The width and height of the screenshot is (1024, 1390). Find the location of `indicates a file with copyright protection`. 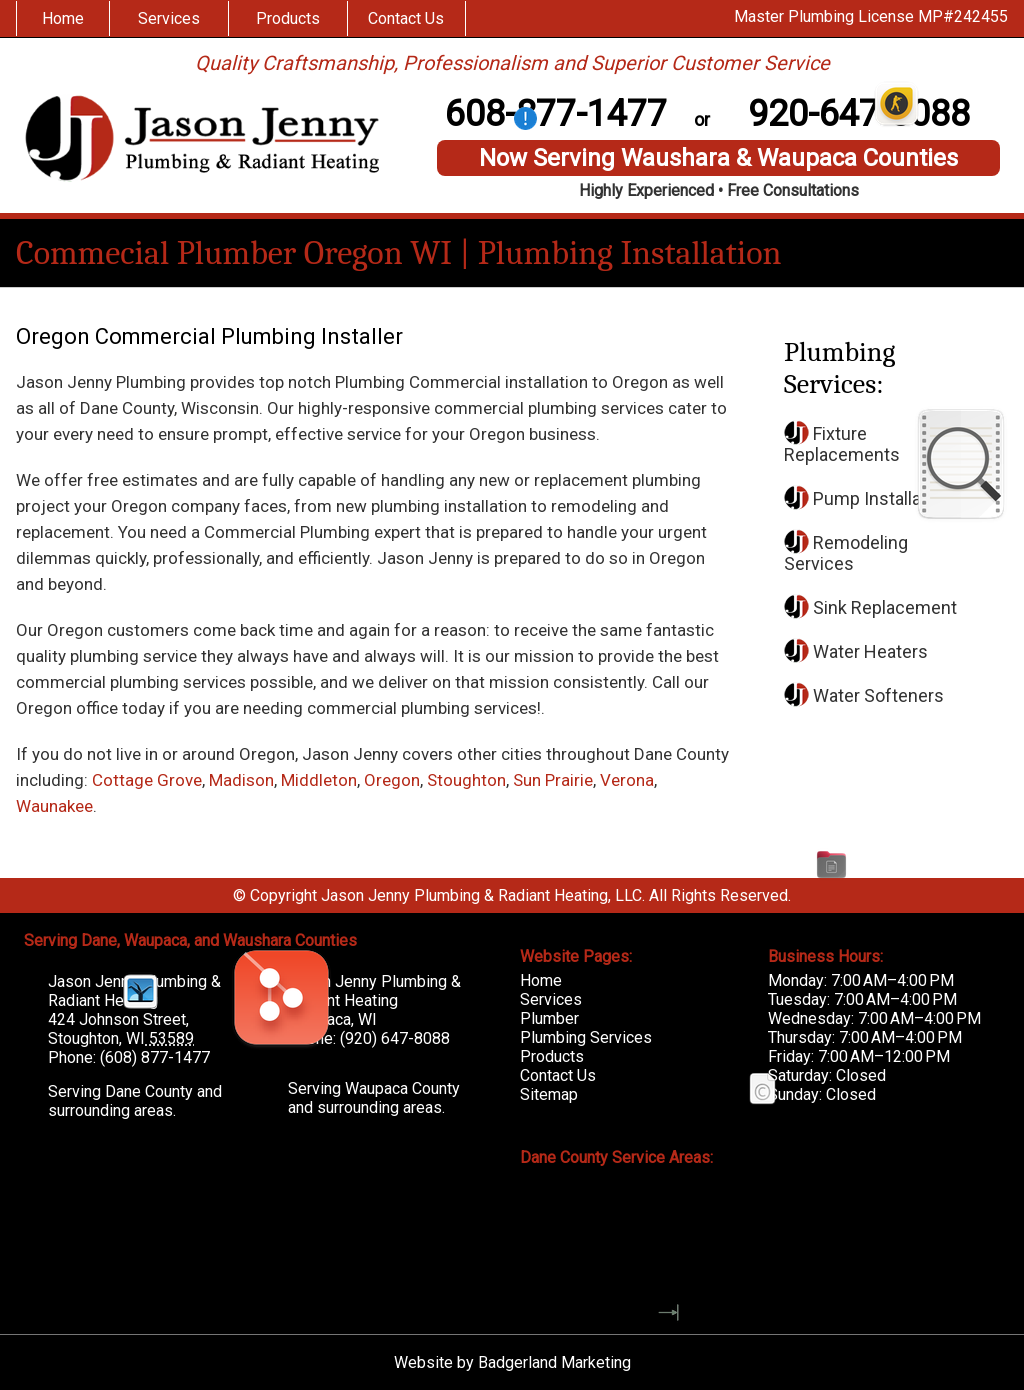

indicates a file with copyright protection is located at coordinates (762, 1088).